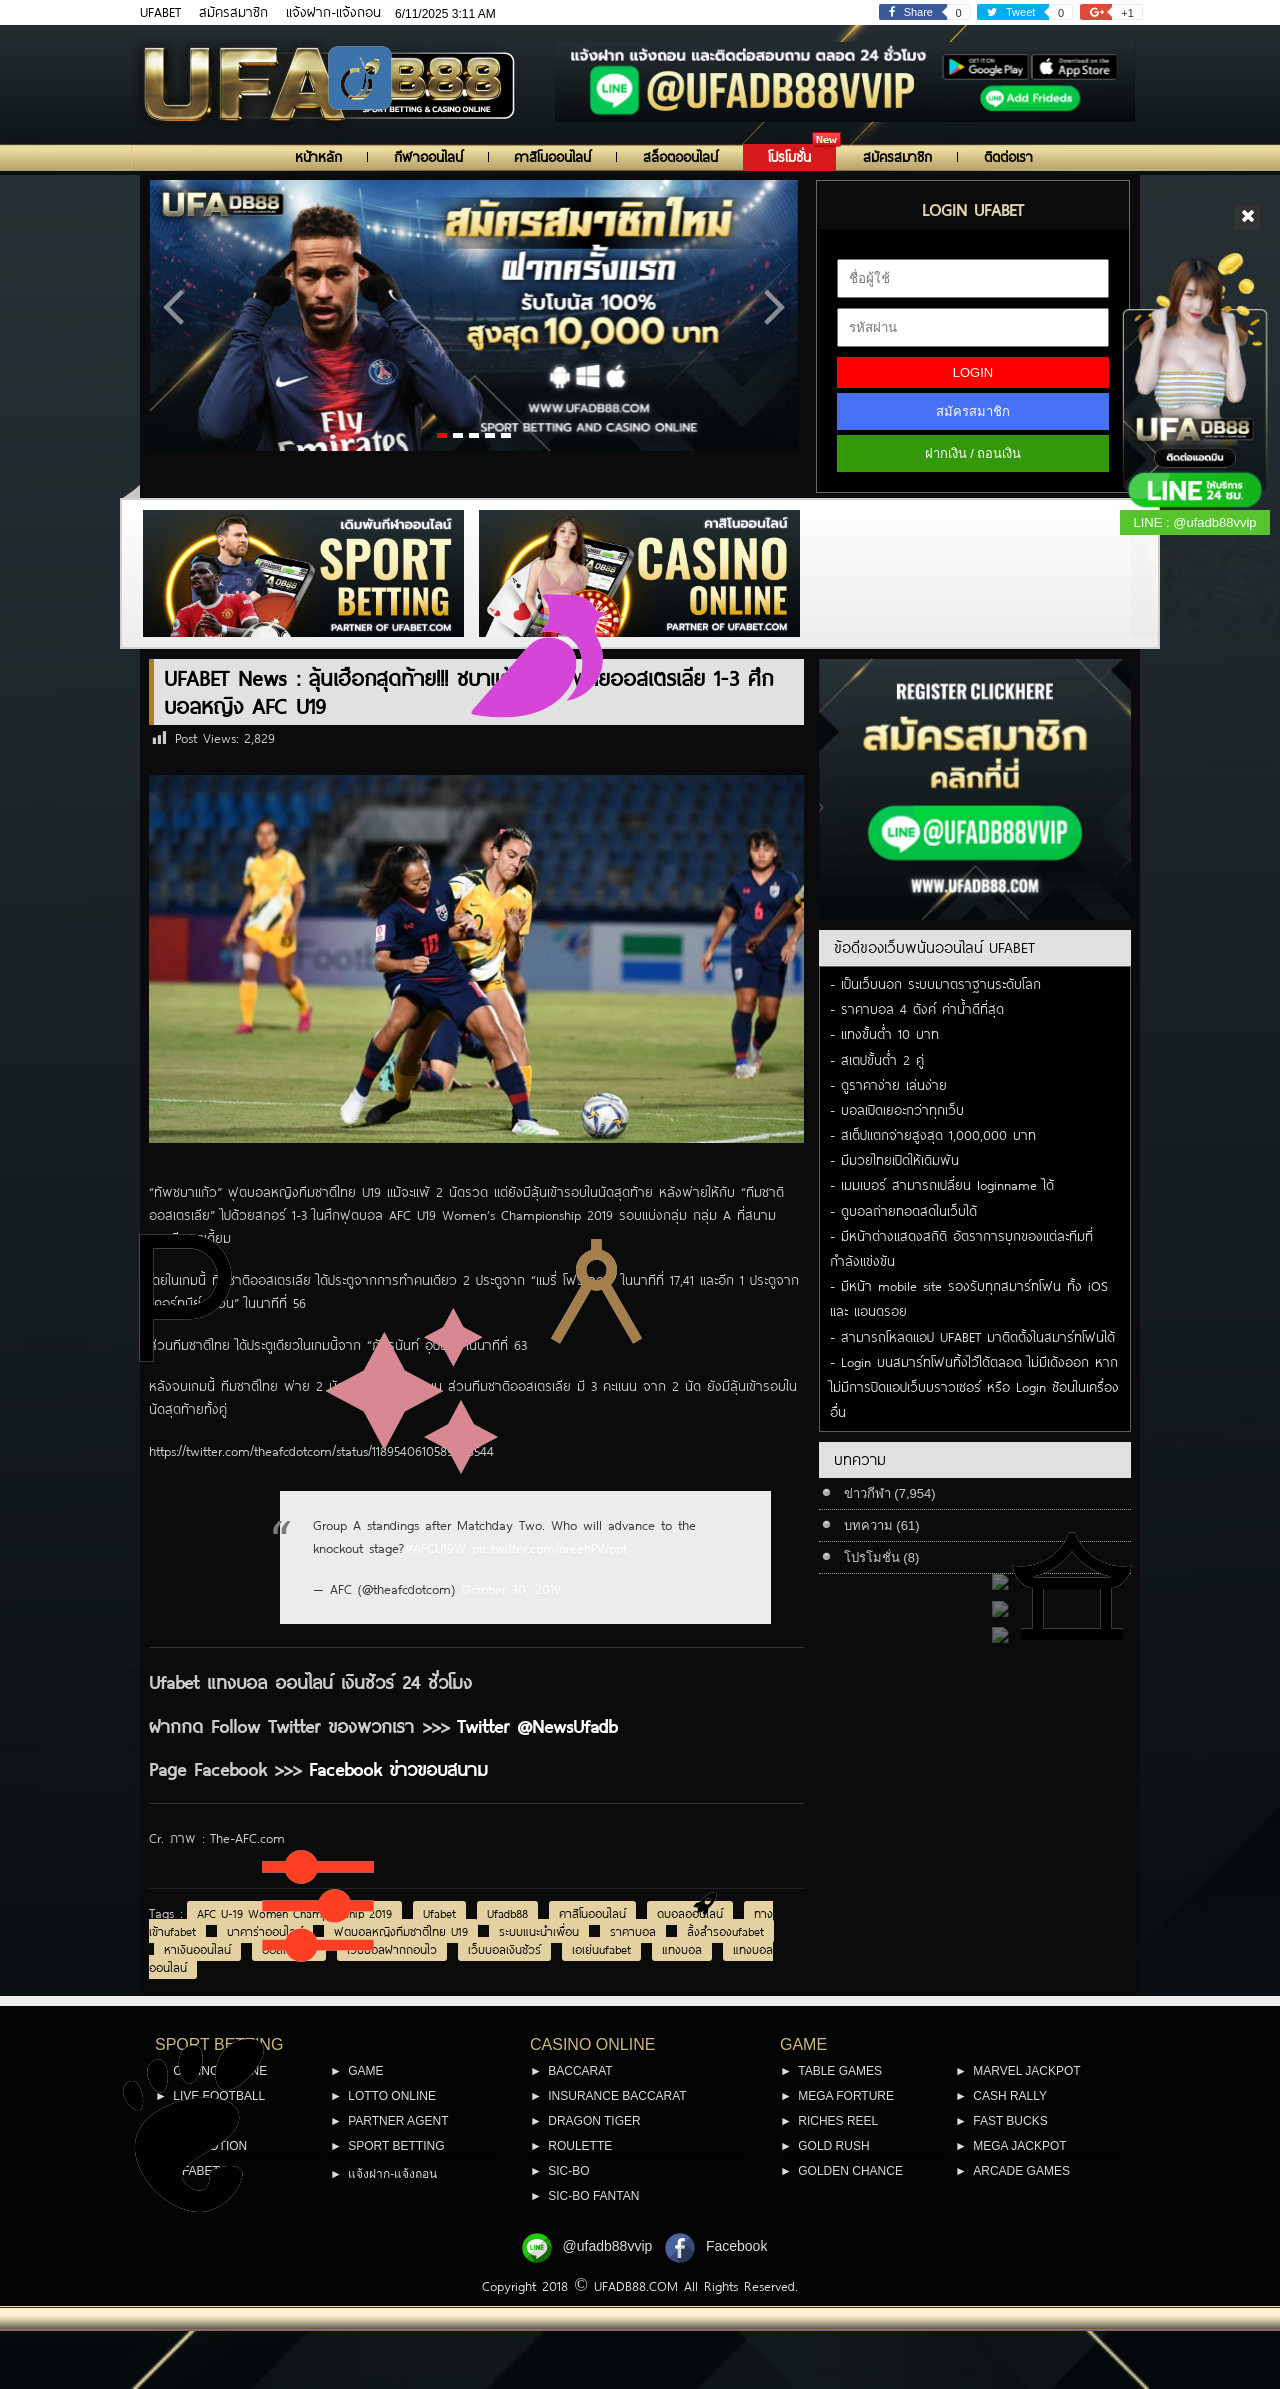 Image resolution: width=1280 pixels, height=2389 pixels. I want to click on Rocket.Chat messaging platform logo, so click(705, 1904).